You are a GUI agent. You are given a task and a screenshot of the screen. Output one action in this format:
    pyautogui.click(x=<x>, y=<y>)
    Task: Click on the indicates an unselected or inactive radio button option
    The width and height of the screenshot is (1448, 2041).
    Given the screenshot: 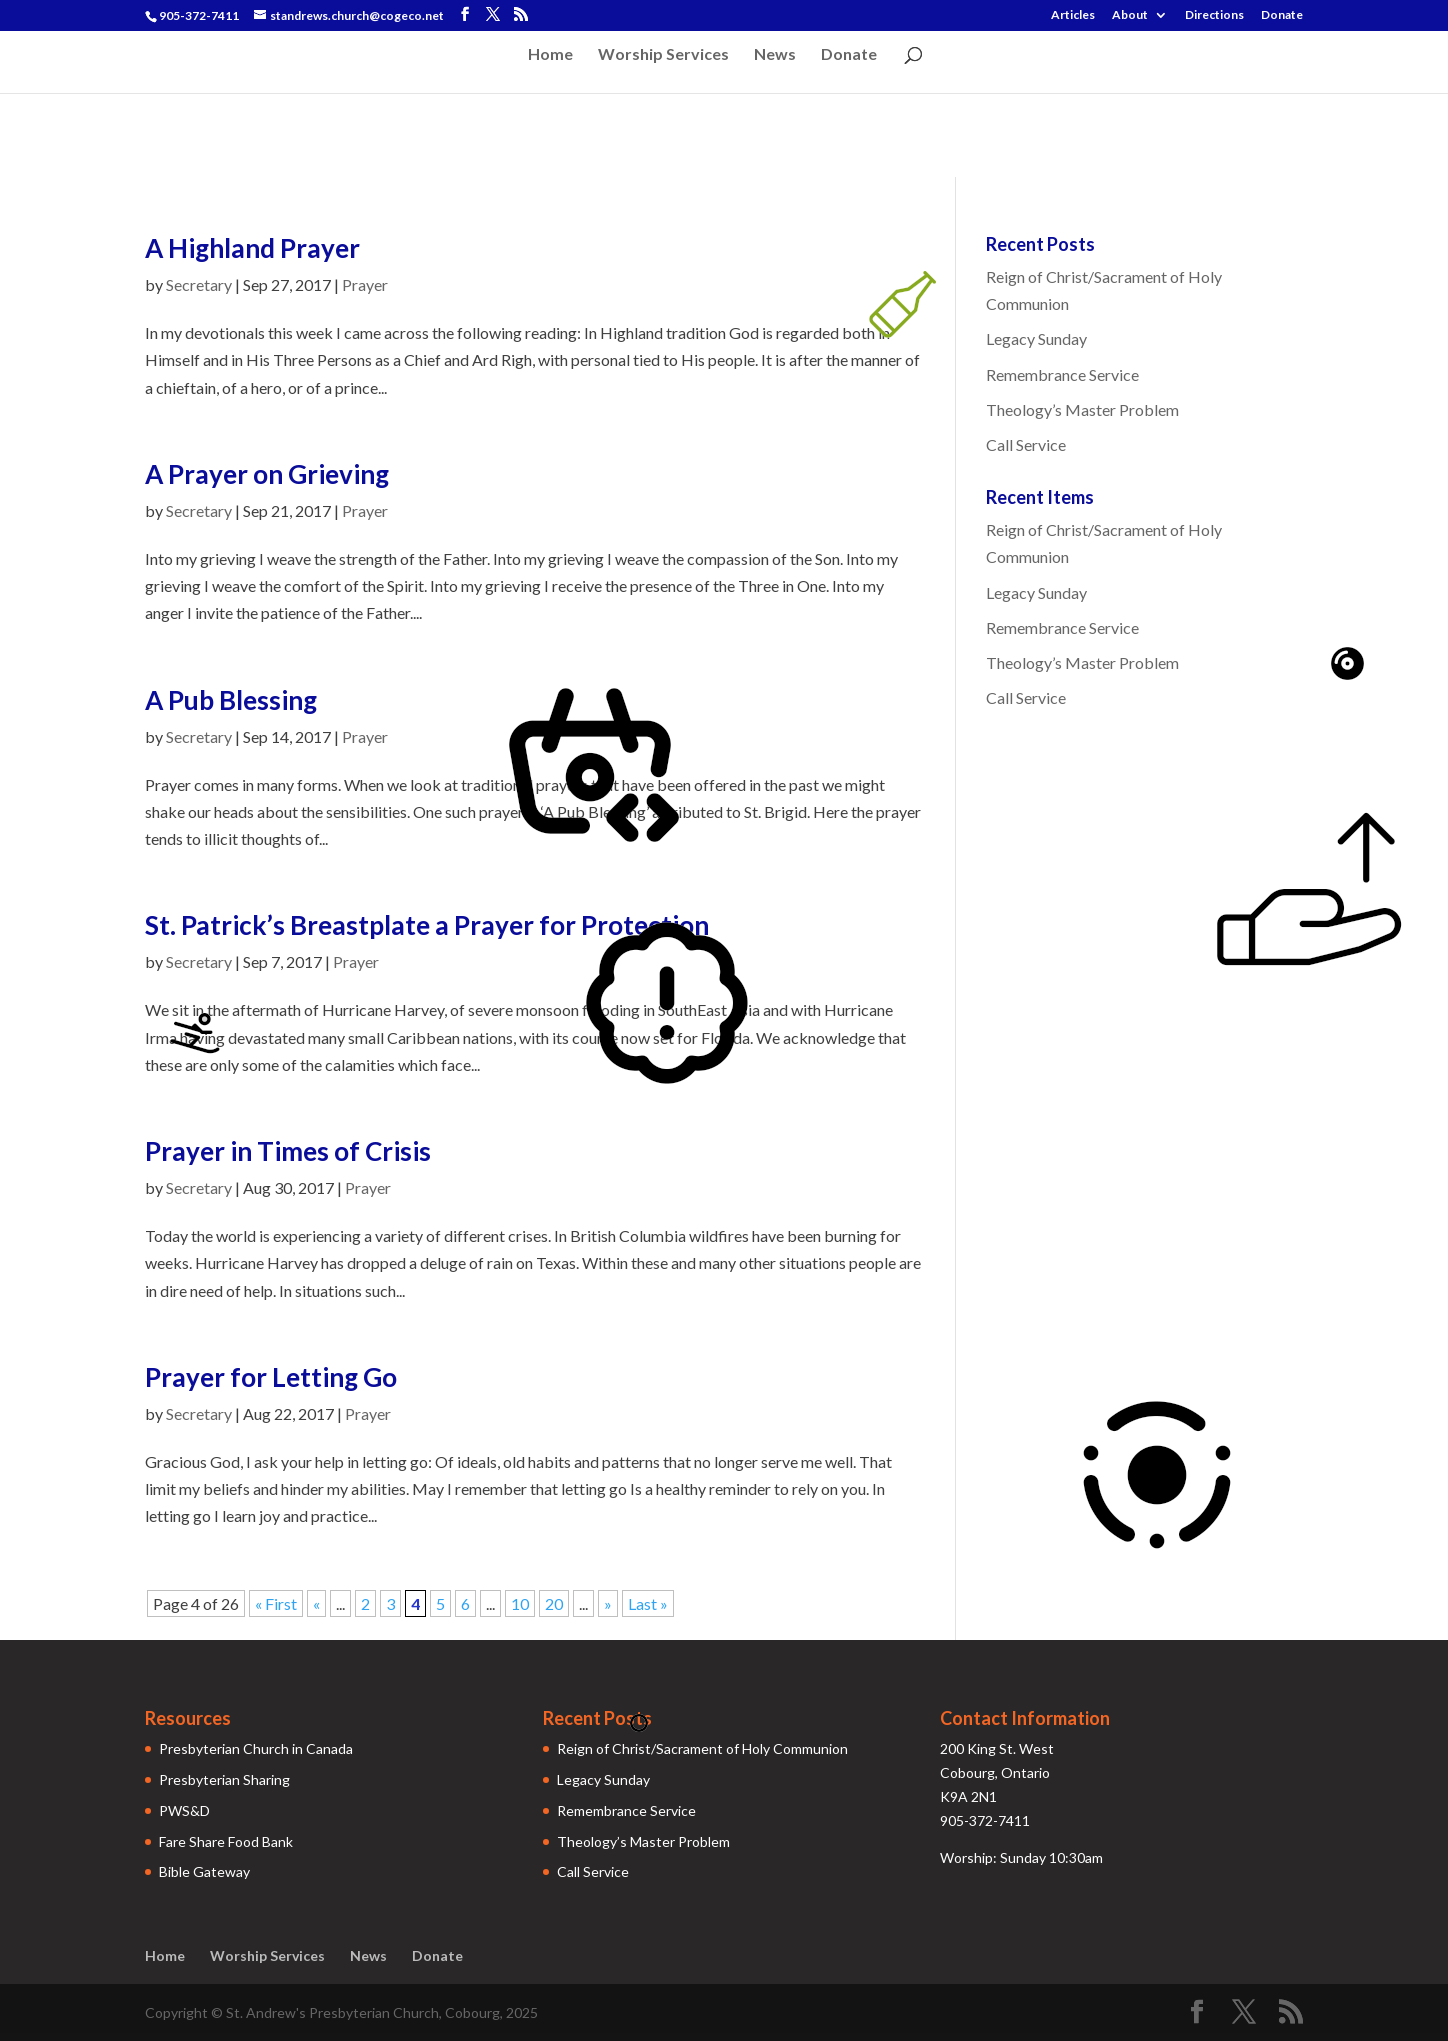 What is the action you would take?
    pyautogui.click(x=639, y=1723)
    